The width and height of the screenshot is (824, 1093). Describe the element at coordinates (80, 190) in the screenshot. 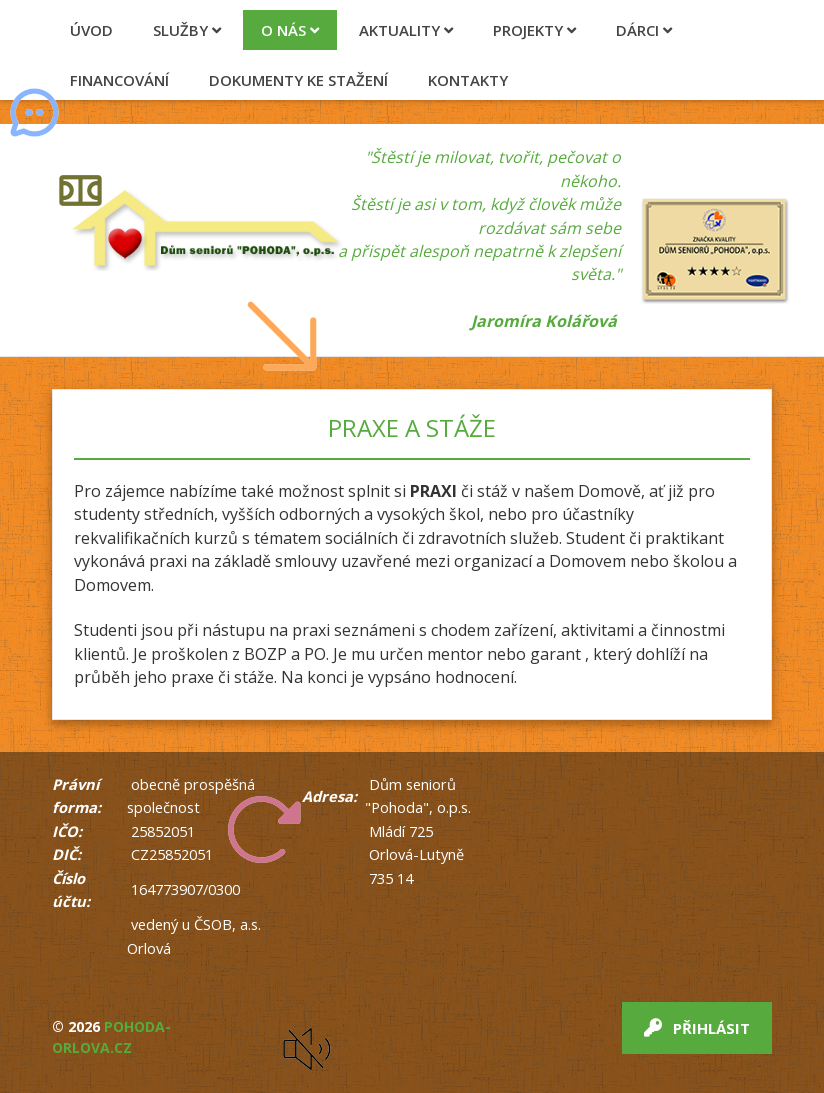

I see `view basketball court availability` at that location.